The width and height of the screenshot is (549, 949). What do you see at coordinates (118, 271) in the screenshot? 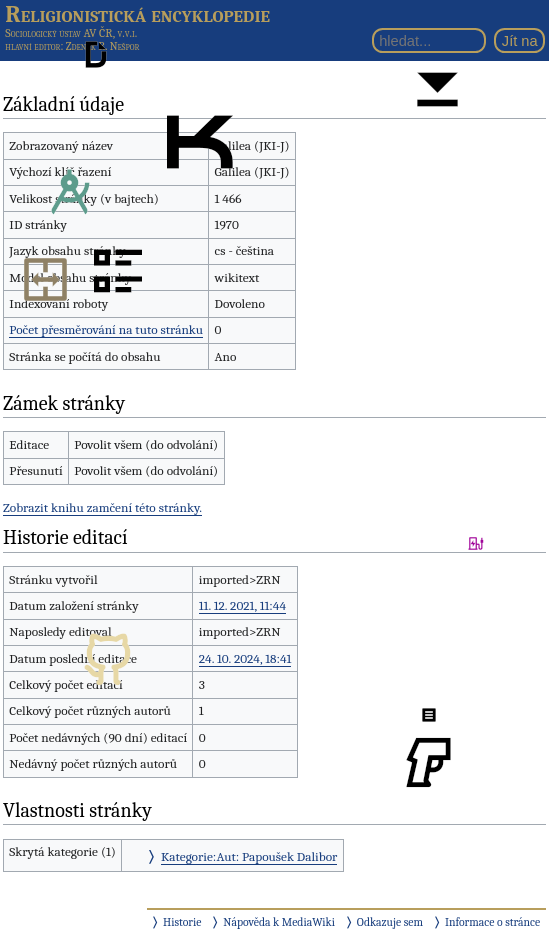
I see `view completed tasks in a checklist` at bounding box center [118, 271].